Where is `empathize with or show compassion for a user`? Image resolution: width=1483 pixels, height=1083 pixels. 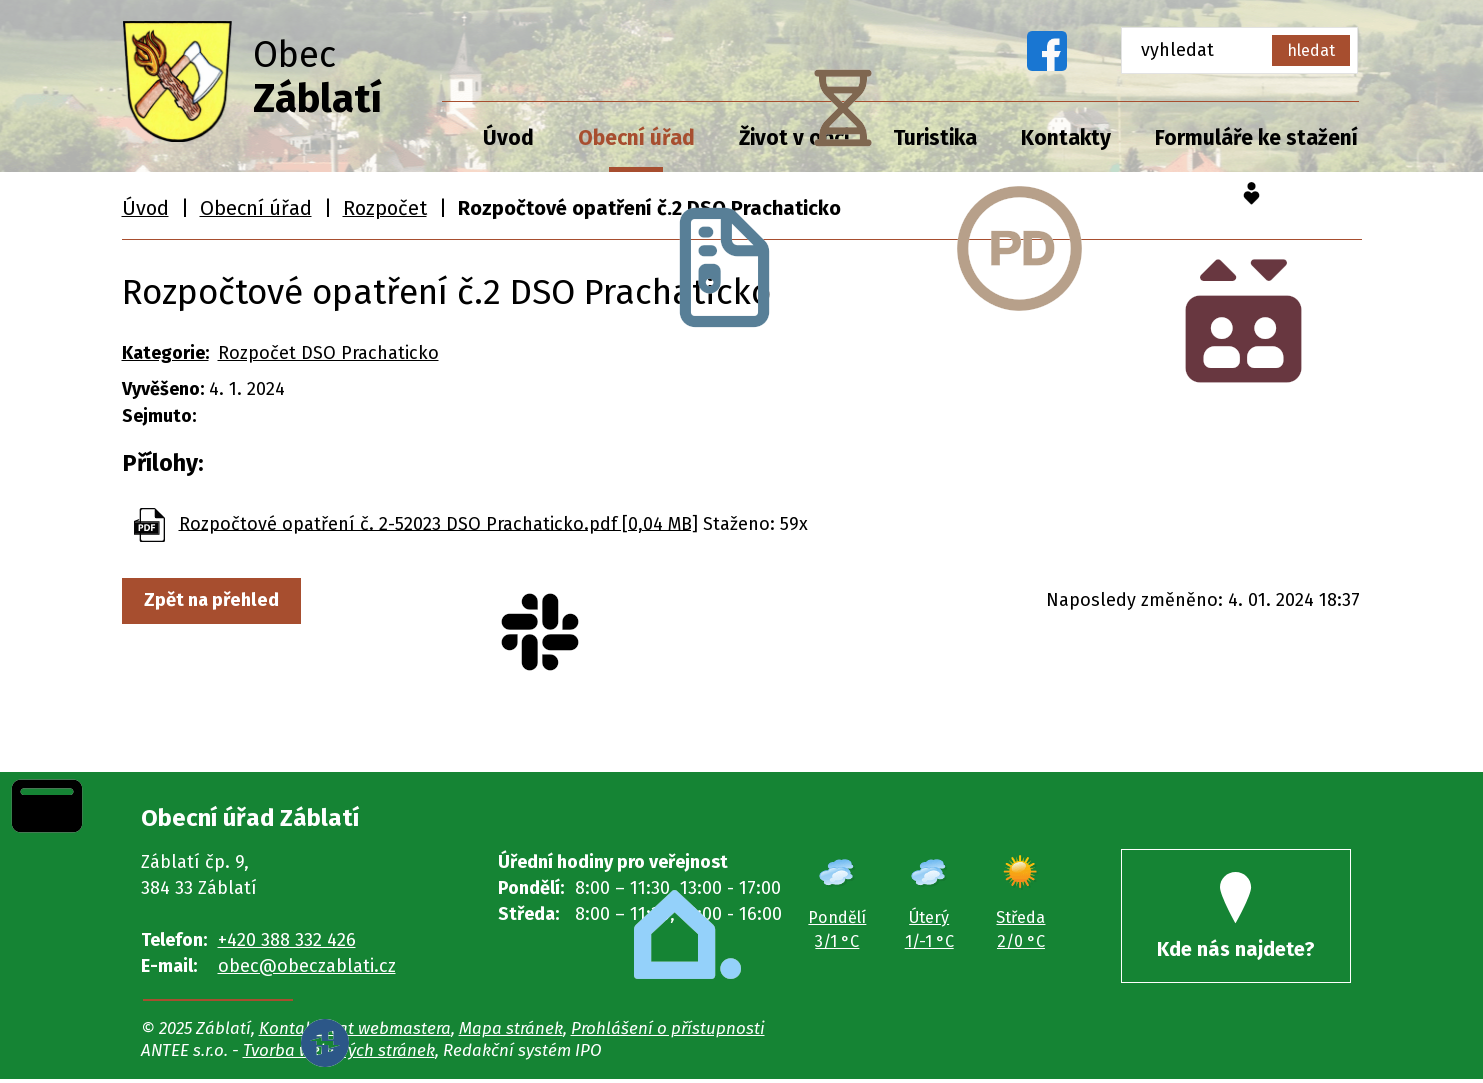
empathize with or show compassion for a user is located at coordinates (1251, 193).